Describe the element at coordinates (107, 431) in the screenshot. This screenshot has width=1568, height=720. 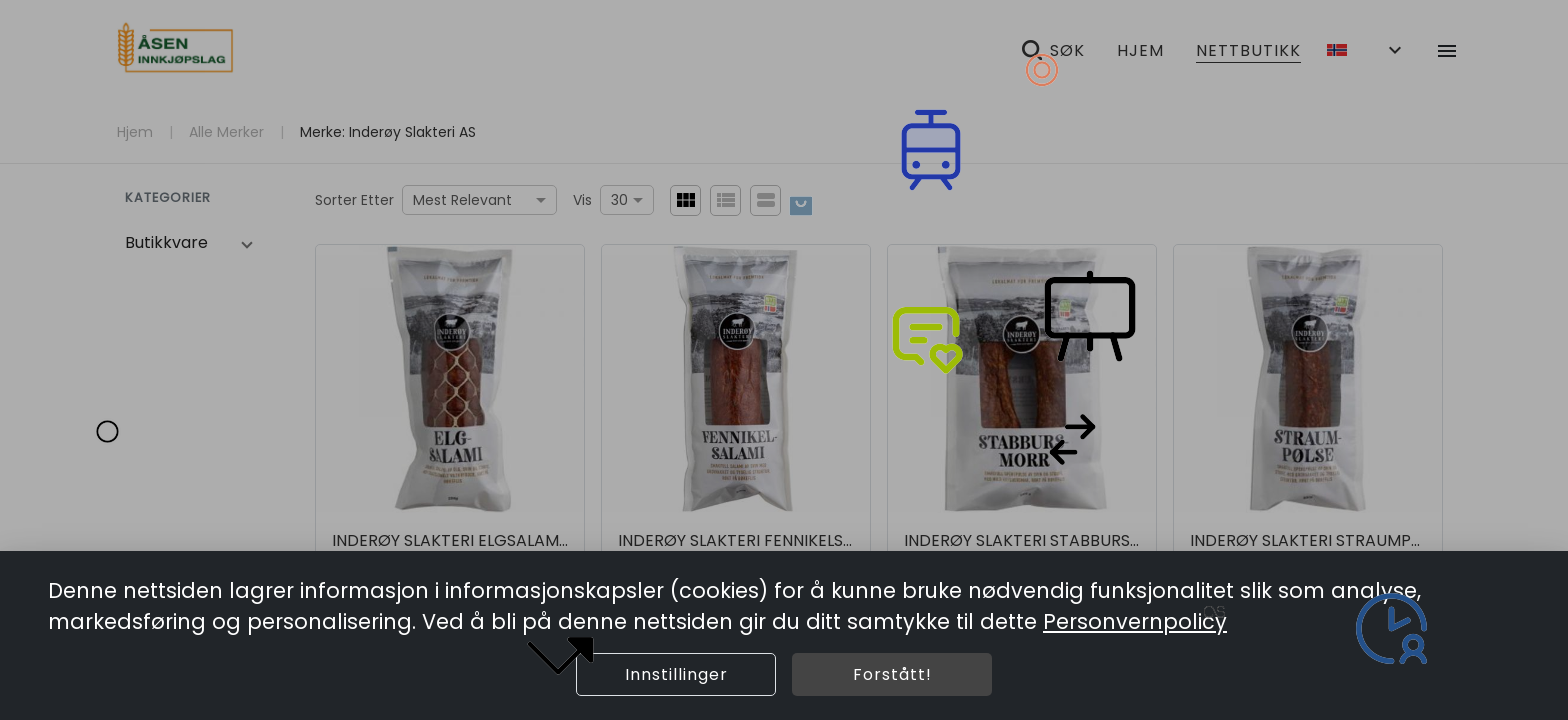
I see `unselected radio button option` at that location.